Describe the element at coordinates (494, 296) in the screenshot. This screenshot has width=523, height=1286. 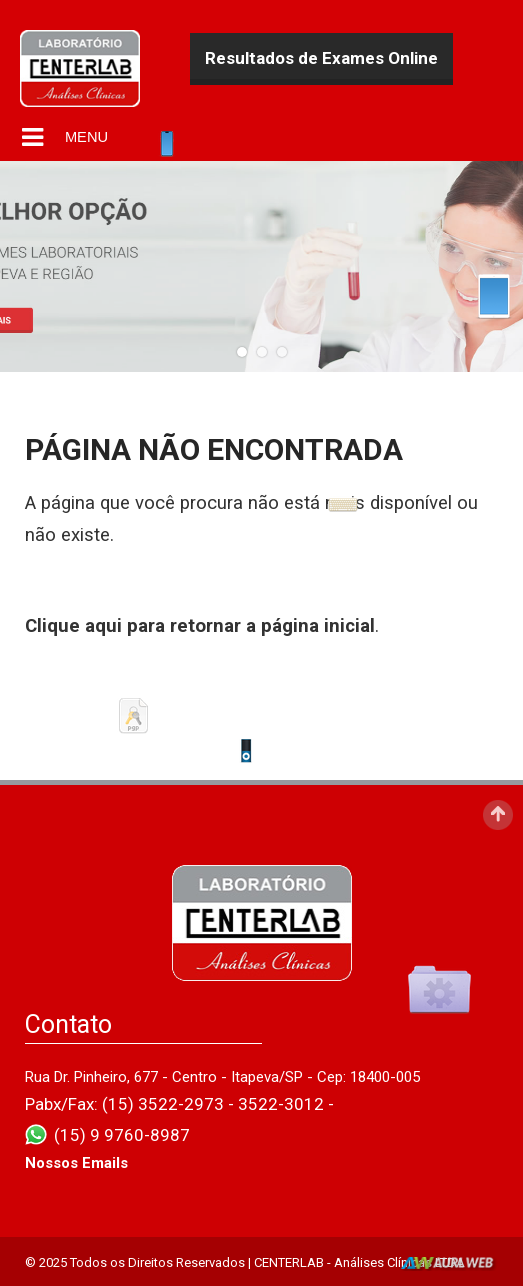
I see `iPad device with cellular connectivity` at that location.